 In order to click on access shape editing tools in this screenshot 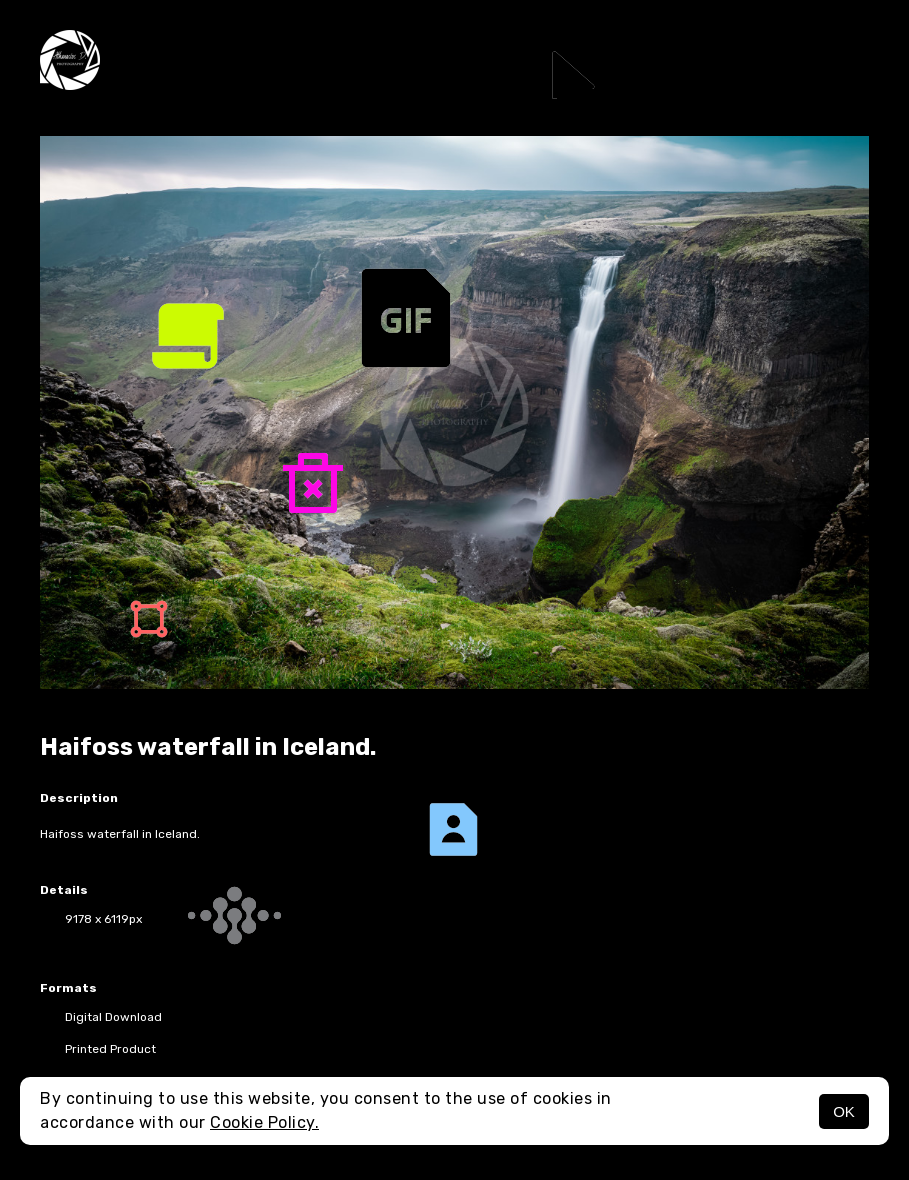, I will do `click(149, 619)`.